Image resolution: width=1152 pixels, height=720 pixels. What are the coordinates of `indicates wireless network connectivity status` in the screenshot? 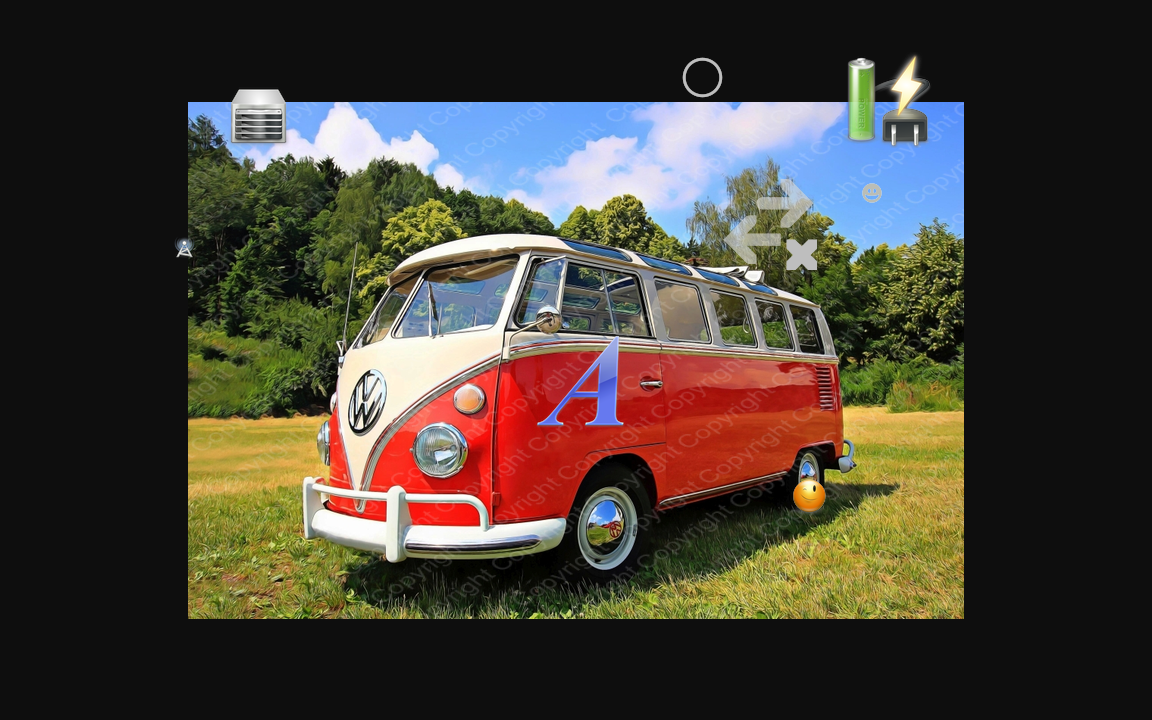 It's located at (184, 247).